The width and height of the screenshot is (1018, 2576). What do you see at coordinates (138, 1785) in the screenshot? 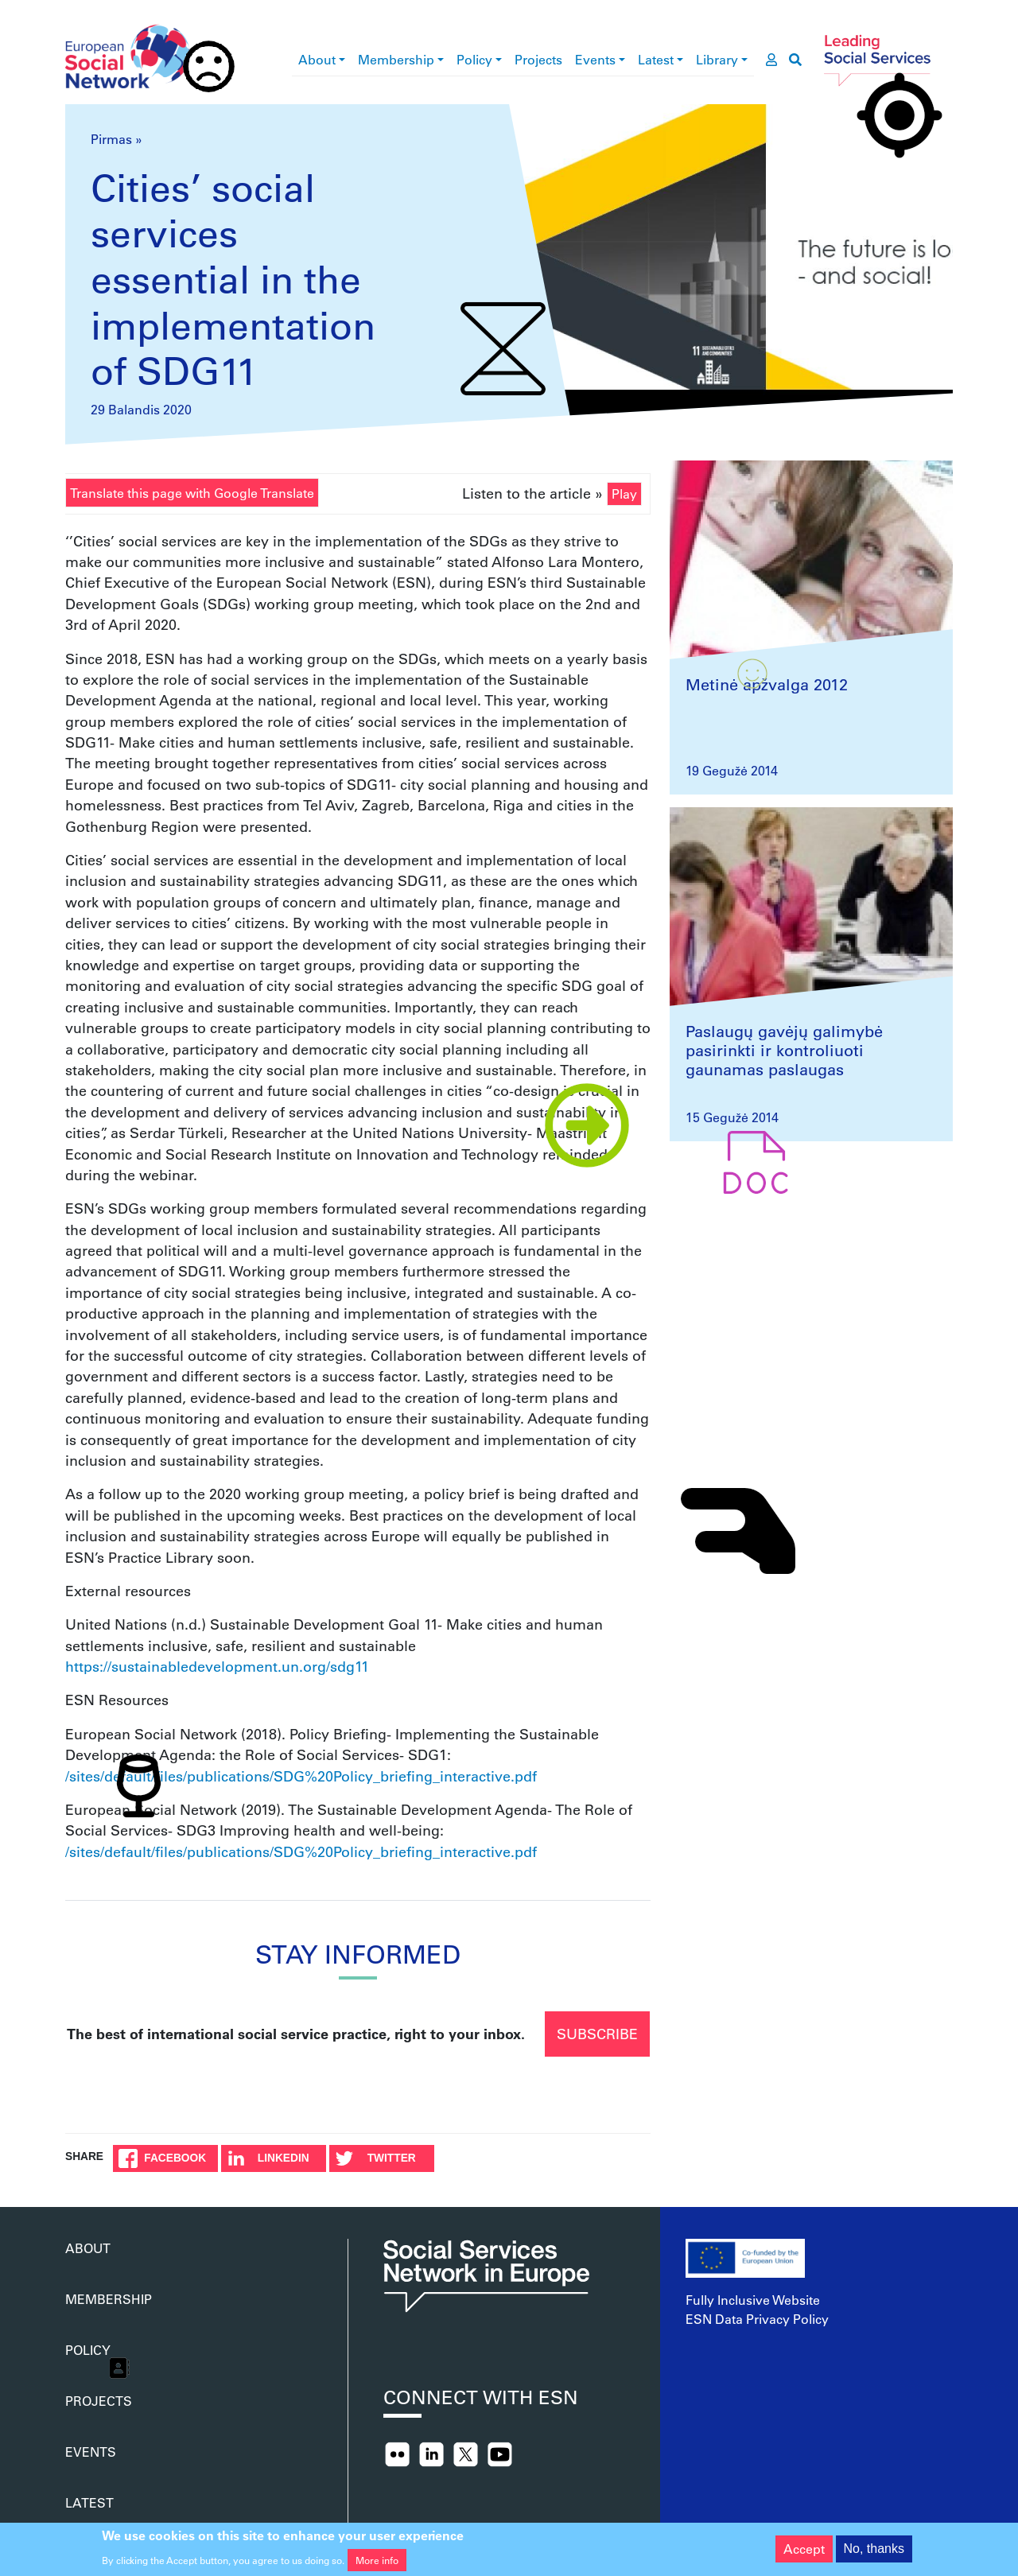
I see `view drink or beverage options` at bounding box center [138, 1785].